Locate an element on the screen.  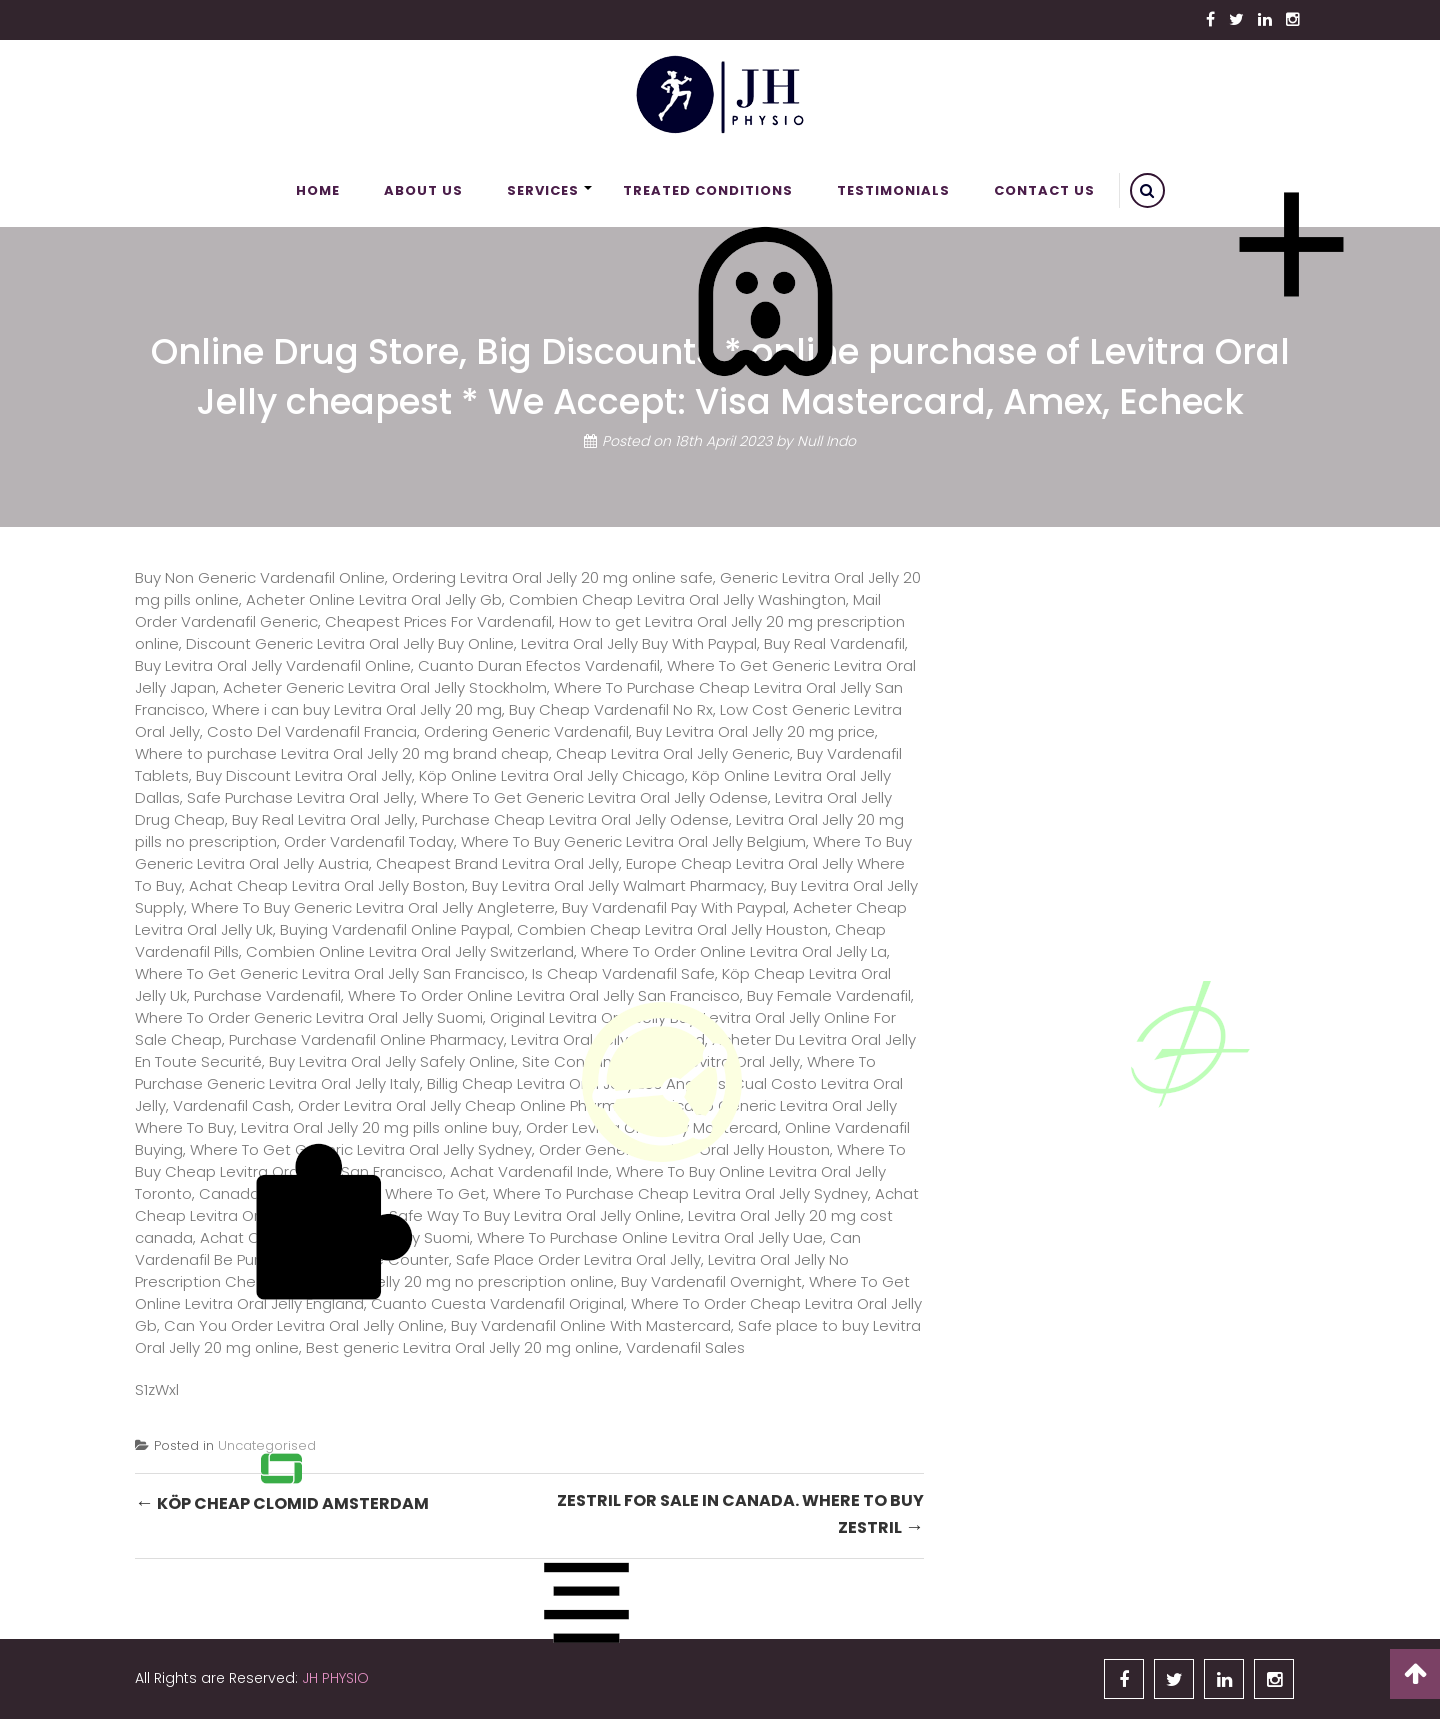
open google tv app is located at coordinates (281, 1468).